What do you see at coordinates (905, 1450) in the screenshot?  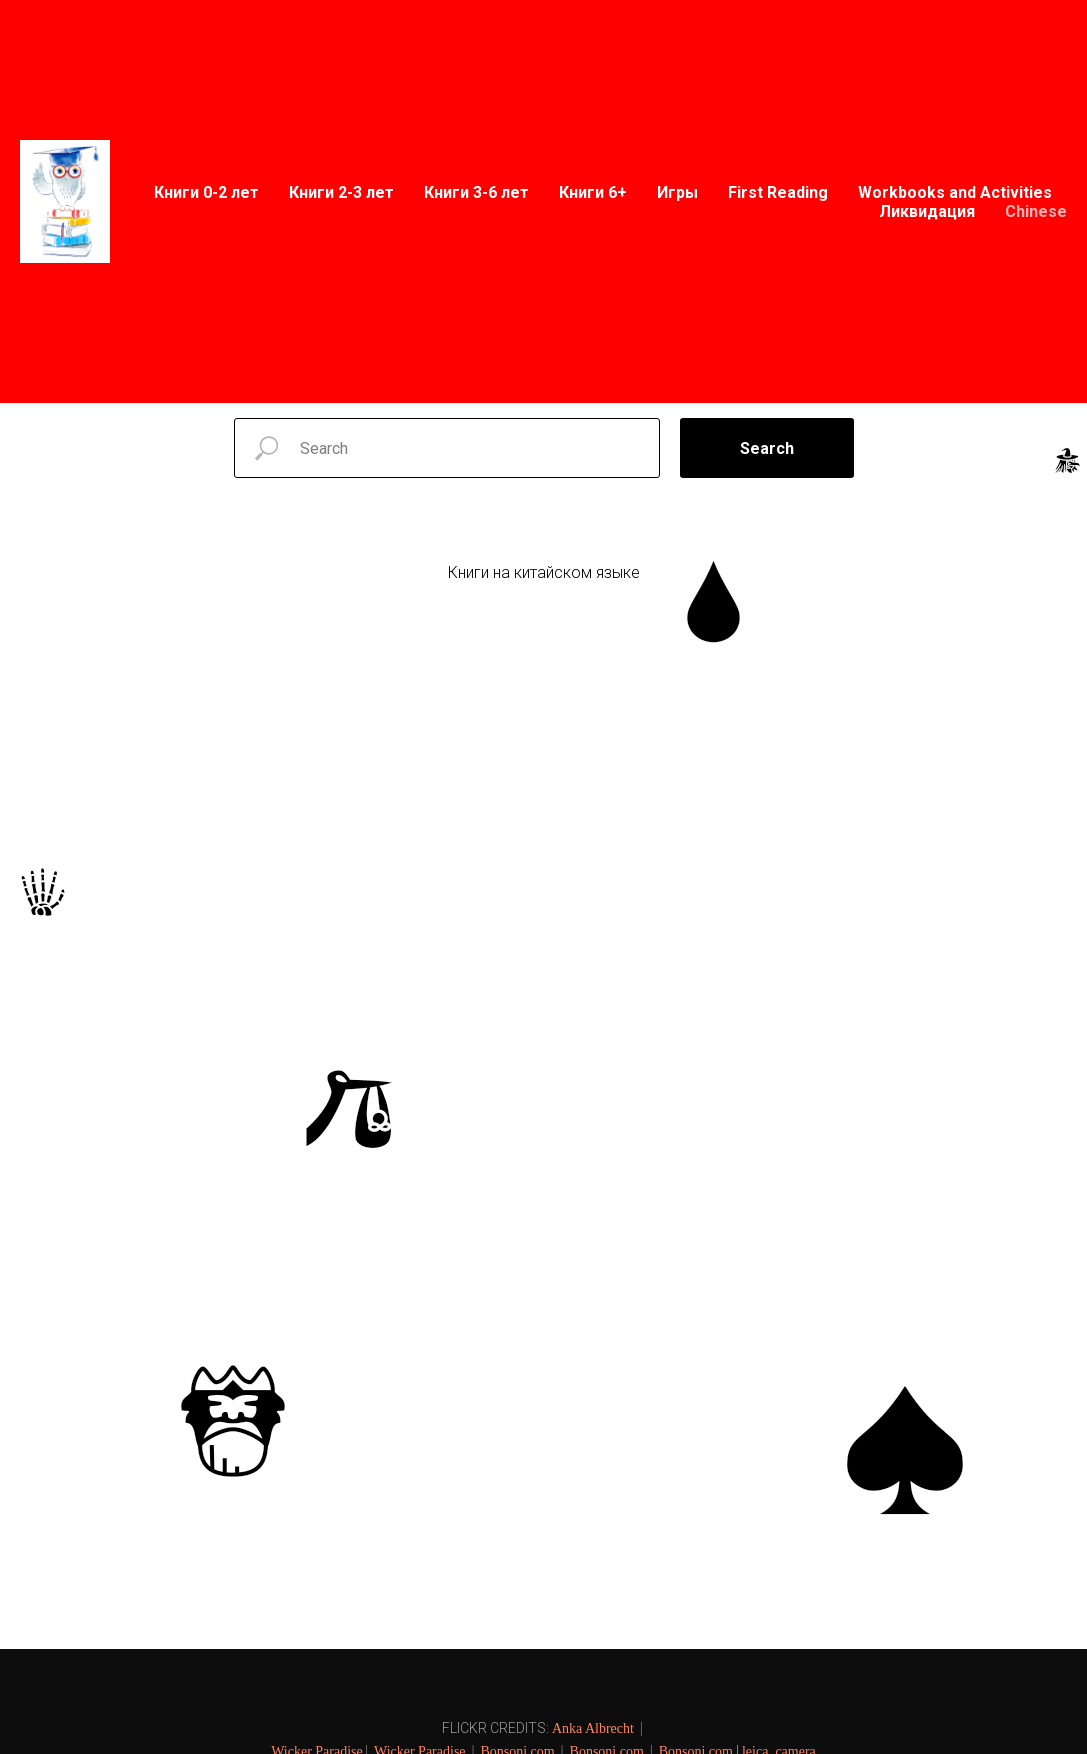 I see `spades suit symbol in a card game` at bounding box center [905, 1450].